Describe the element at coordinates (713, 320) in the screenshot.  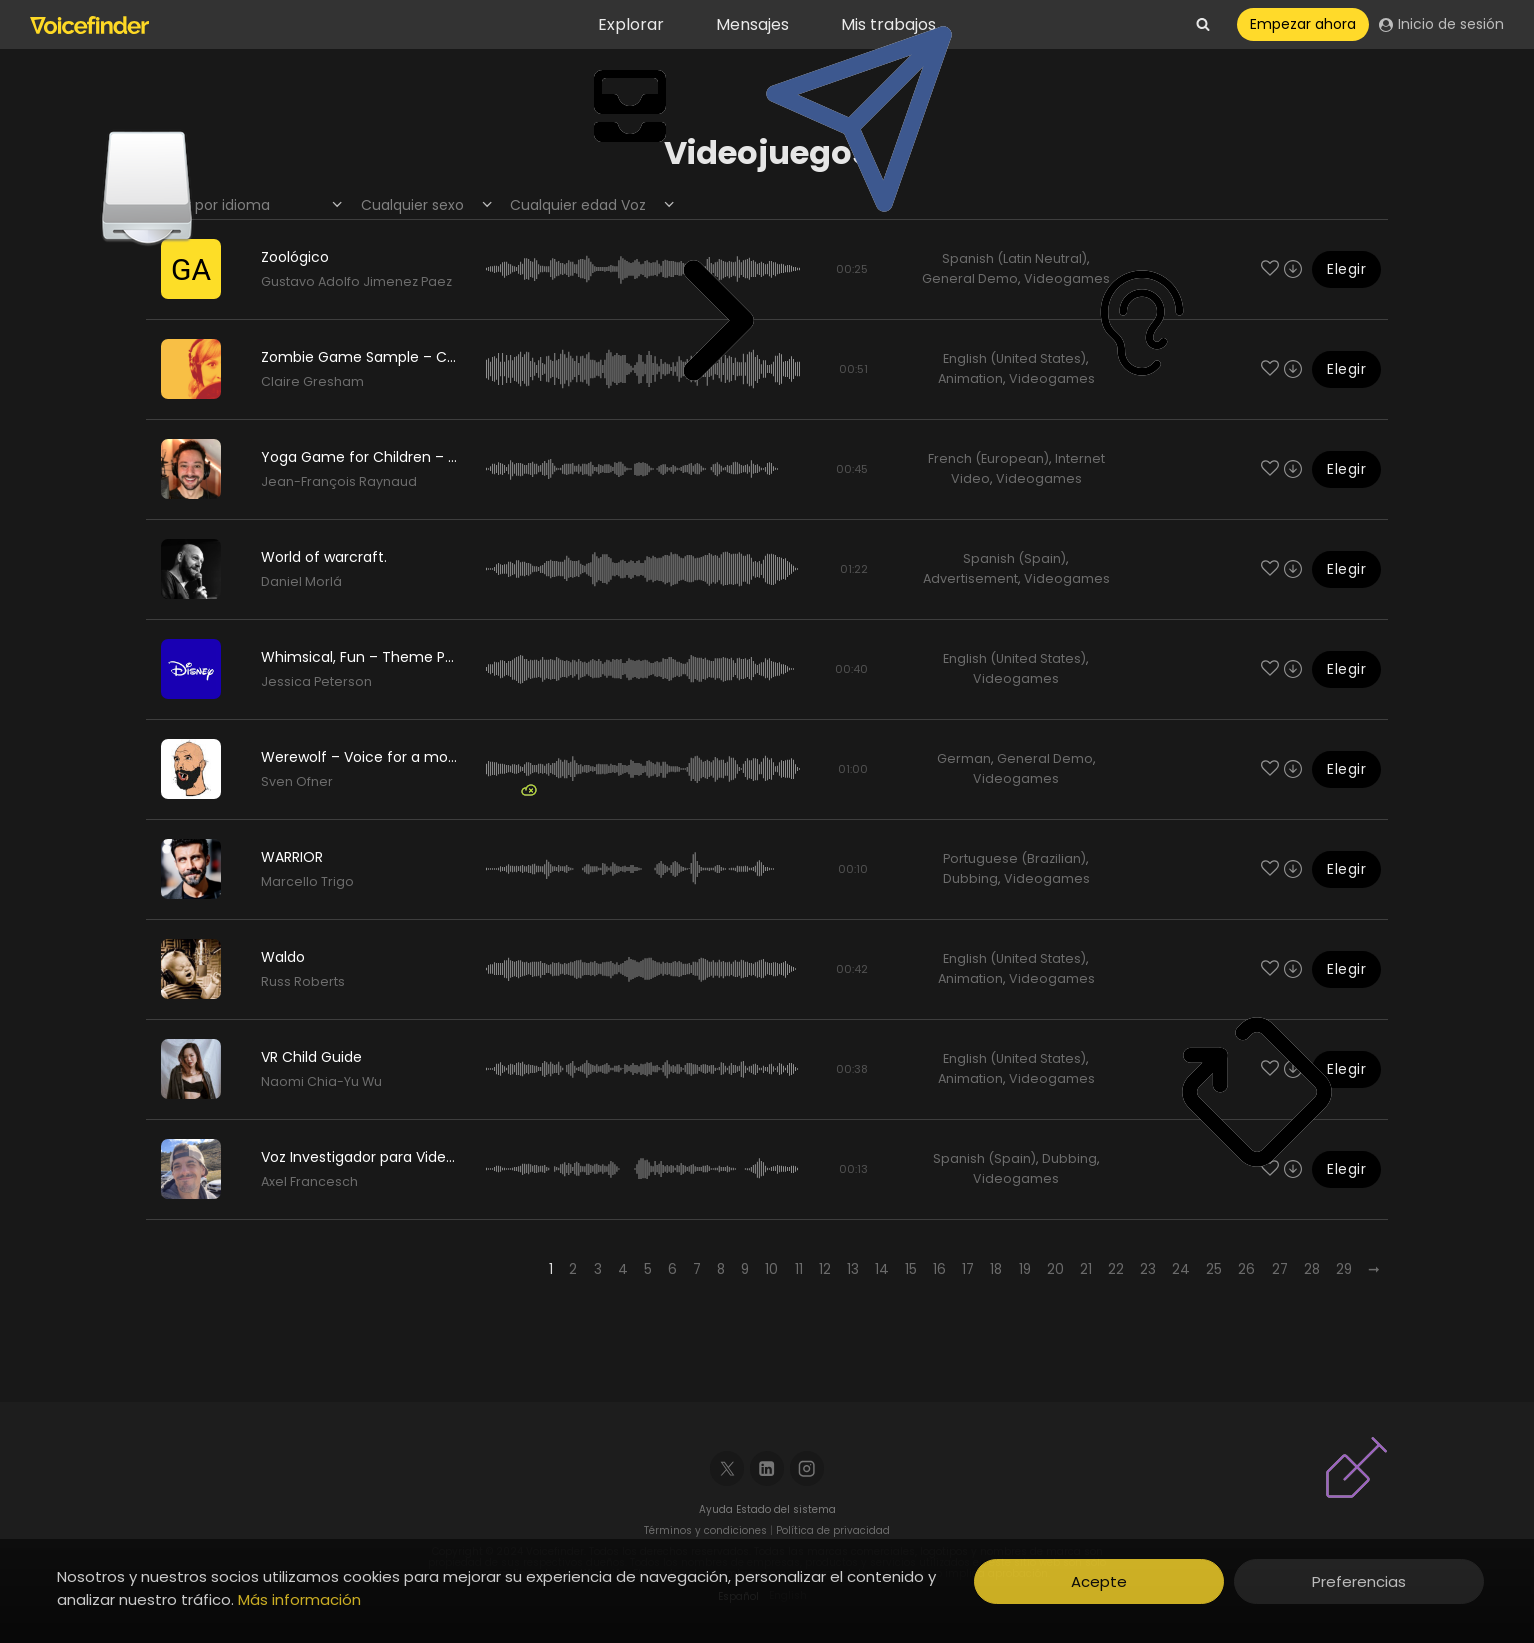
I see `navigate to the next item or screen` at that location.